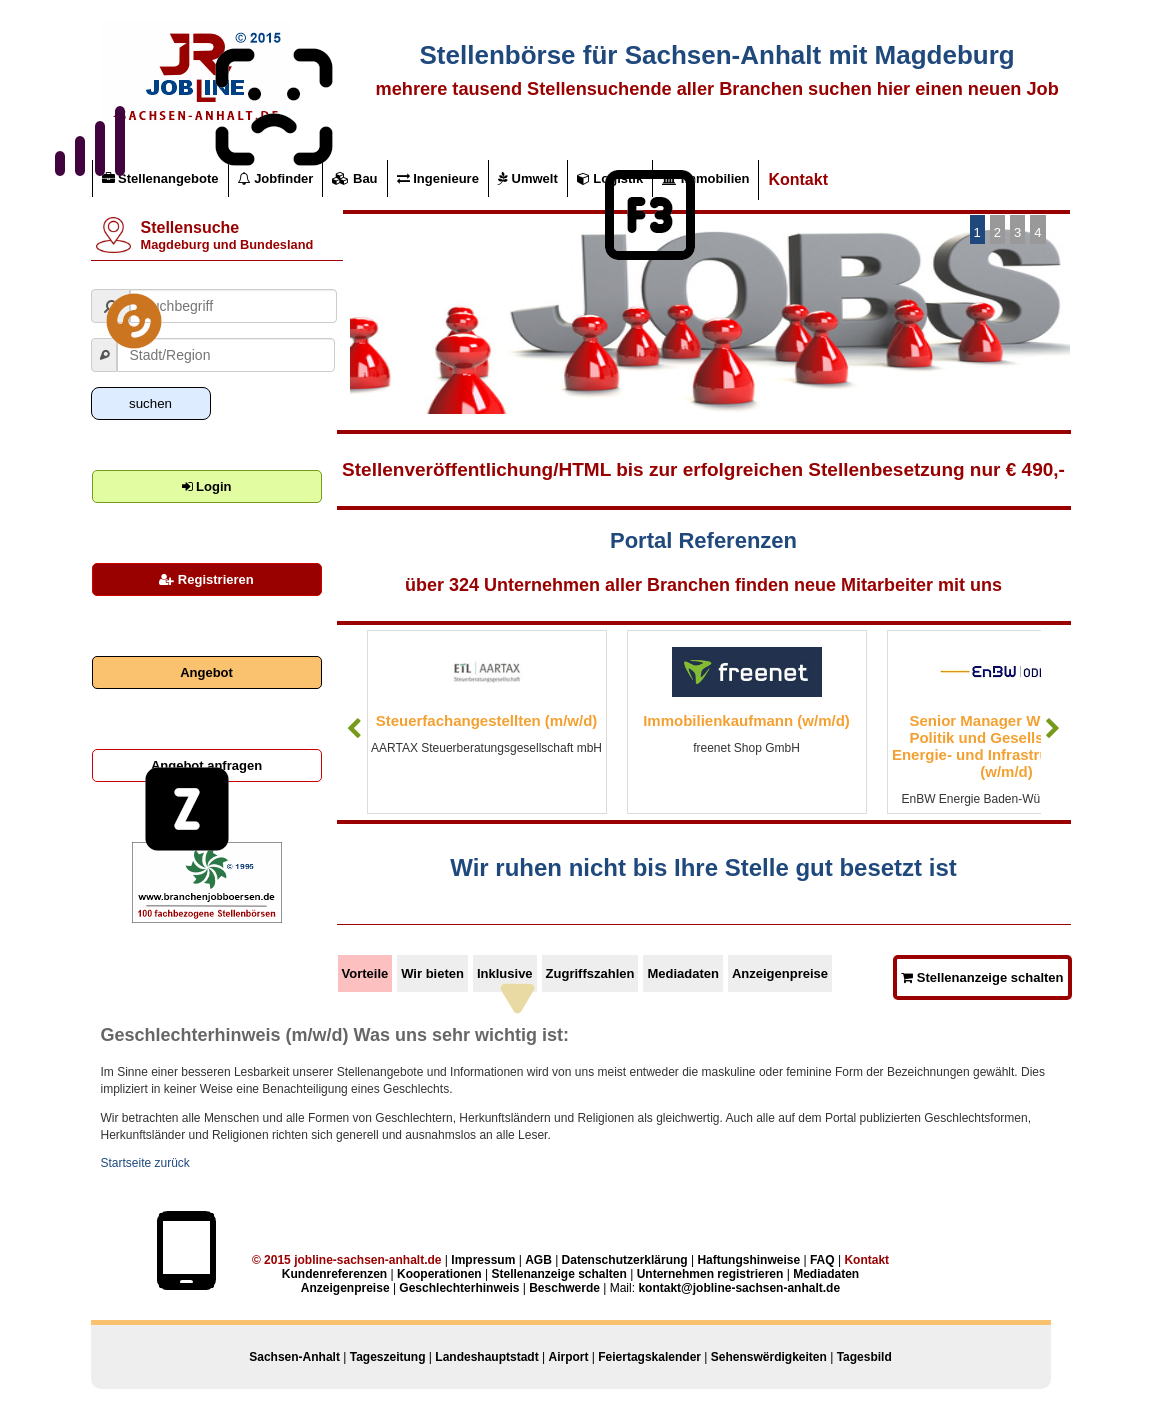 The image size is (1161, 1414). I want to click on expand dropdown menu, so click(517, 997).